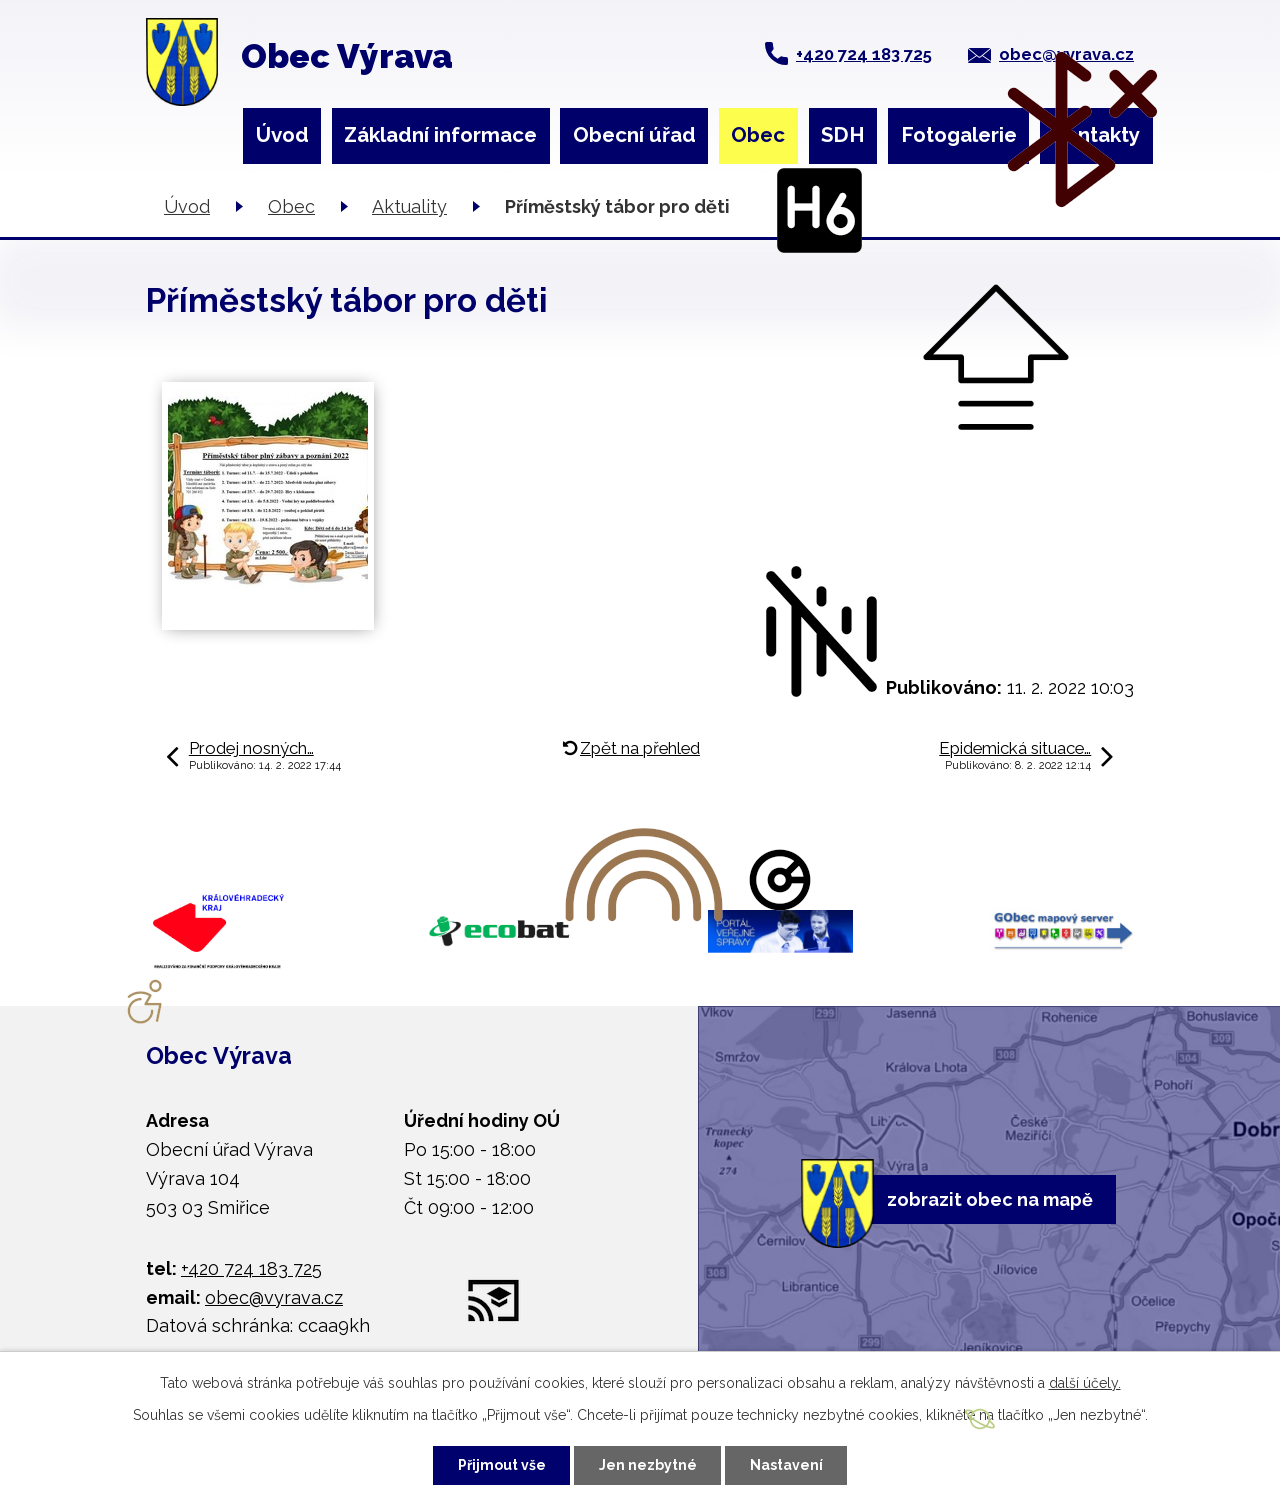  Describe the element at coordinates (1073, 129) in the screenshot. I see `bluetooth is disabled or unavailable` at that location.